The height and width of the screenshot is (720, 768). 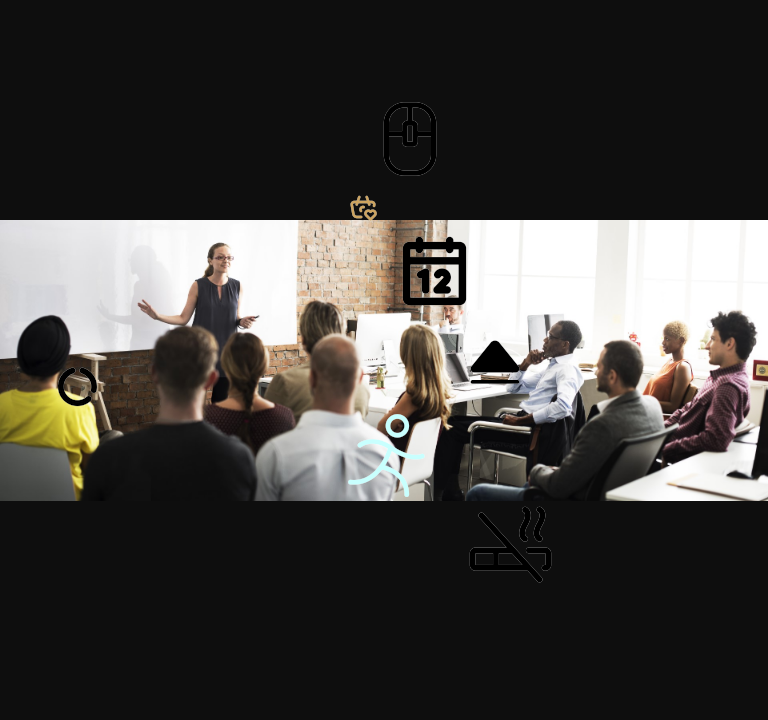 What do you see at coordinates (77, 386) in the screenshot?
I see `view data usage statistics` at bounding box center [77, 386].